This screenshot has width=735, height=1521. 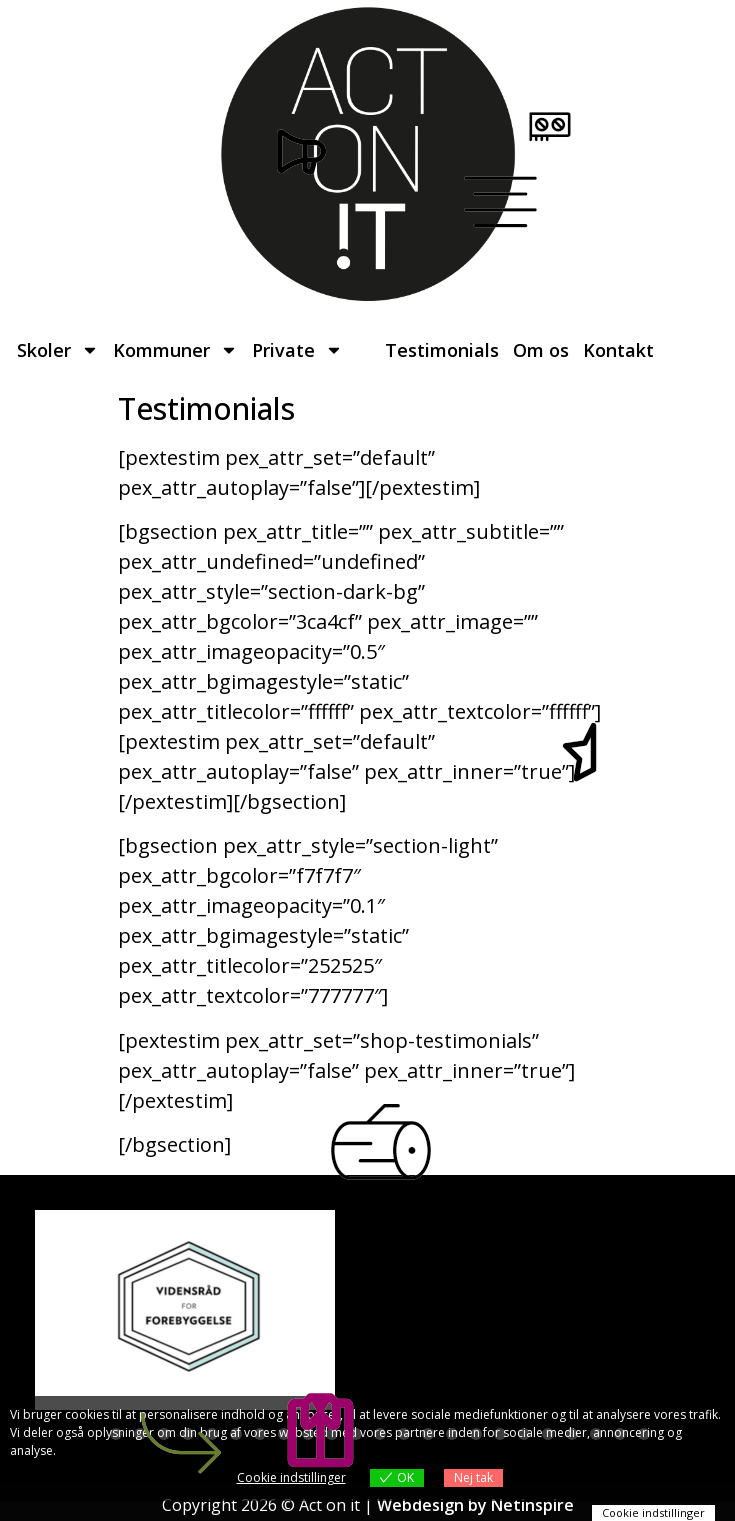 What do you see at coordinates (381, 1147) in the screenshot?
I see `view activity log or event history` at bounding box center [381, 1147].